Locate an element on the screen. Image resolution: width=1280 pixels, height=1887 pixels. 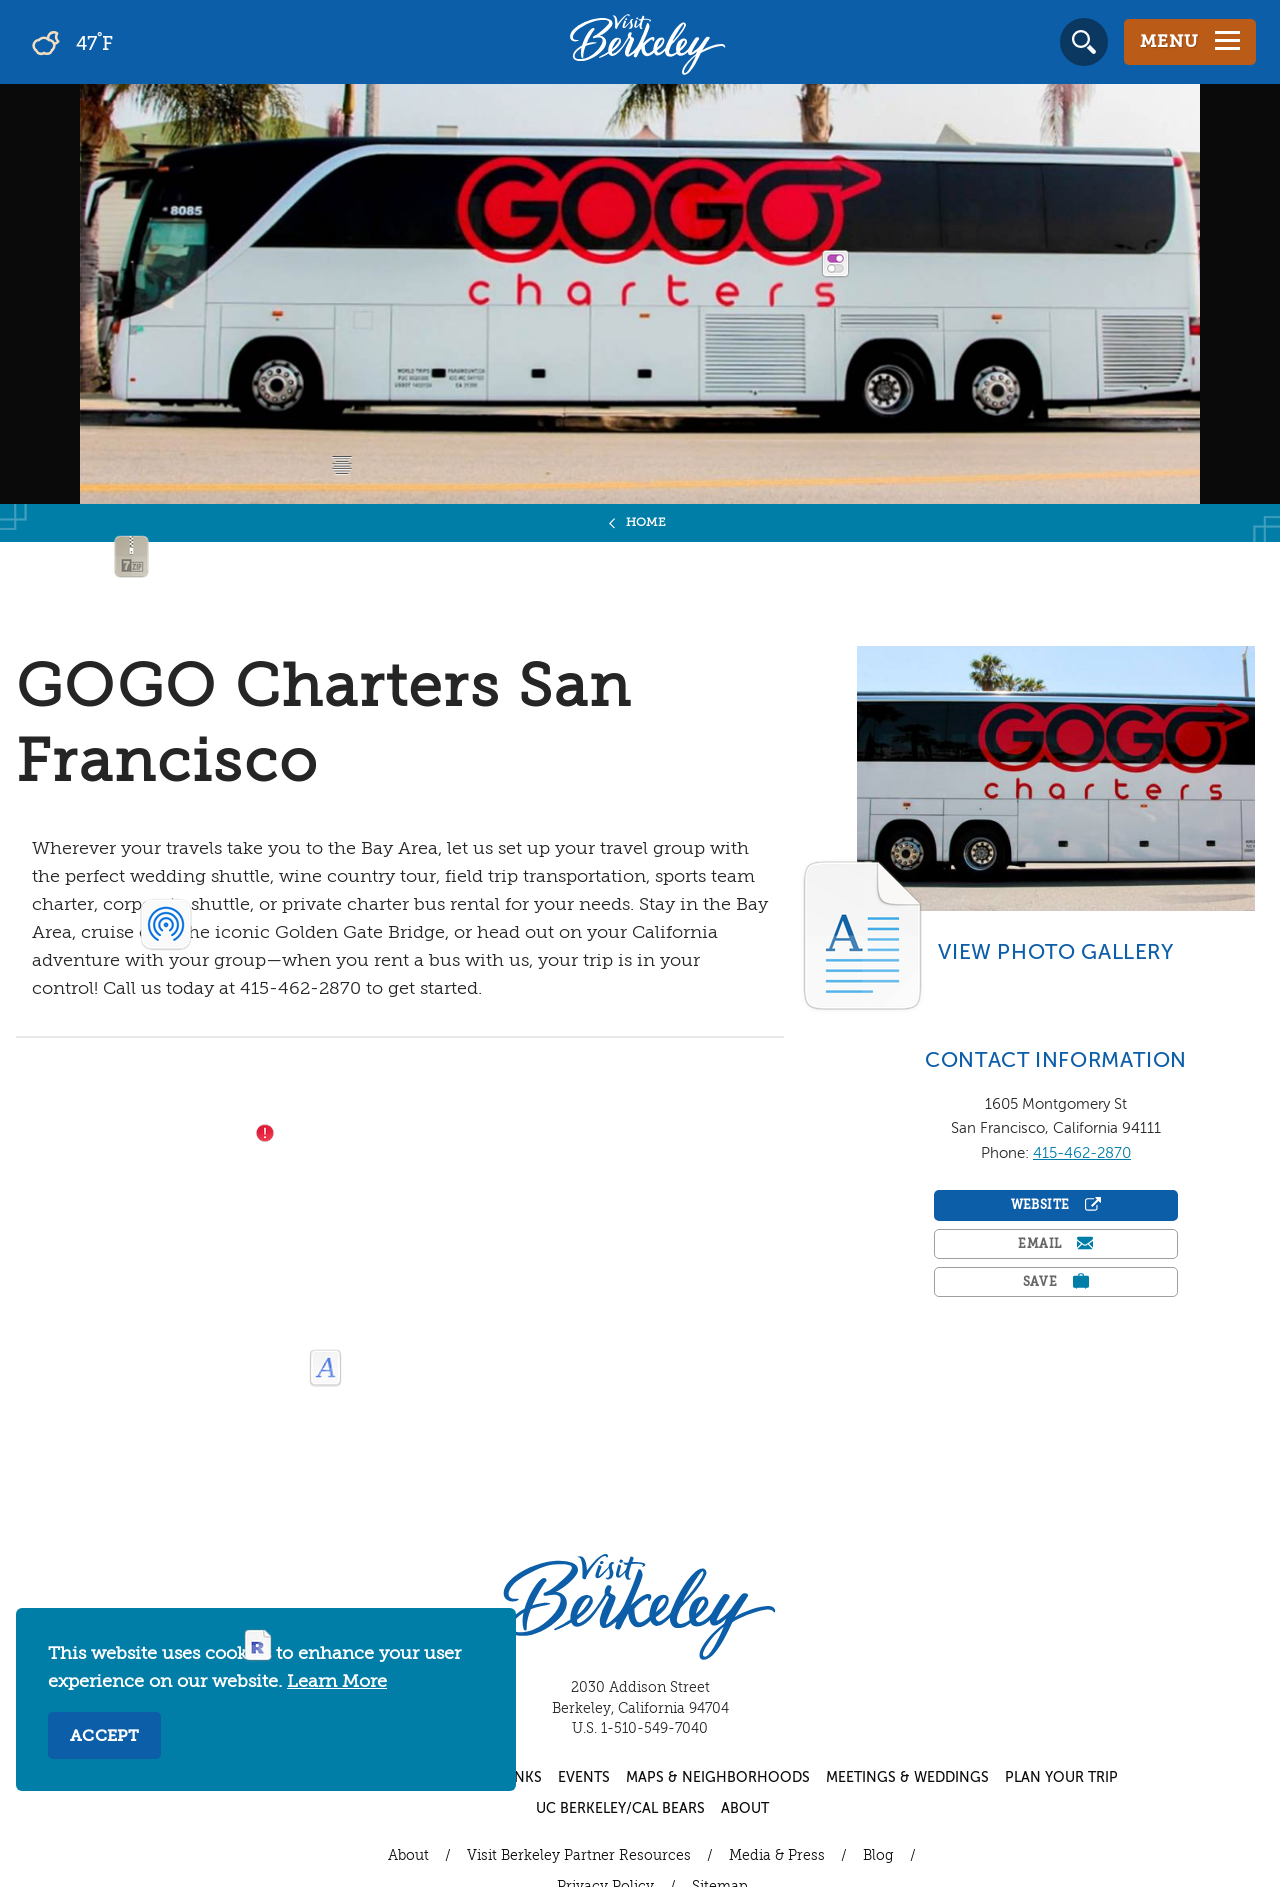
center align text is located at coordinates (342, 465).